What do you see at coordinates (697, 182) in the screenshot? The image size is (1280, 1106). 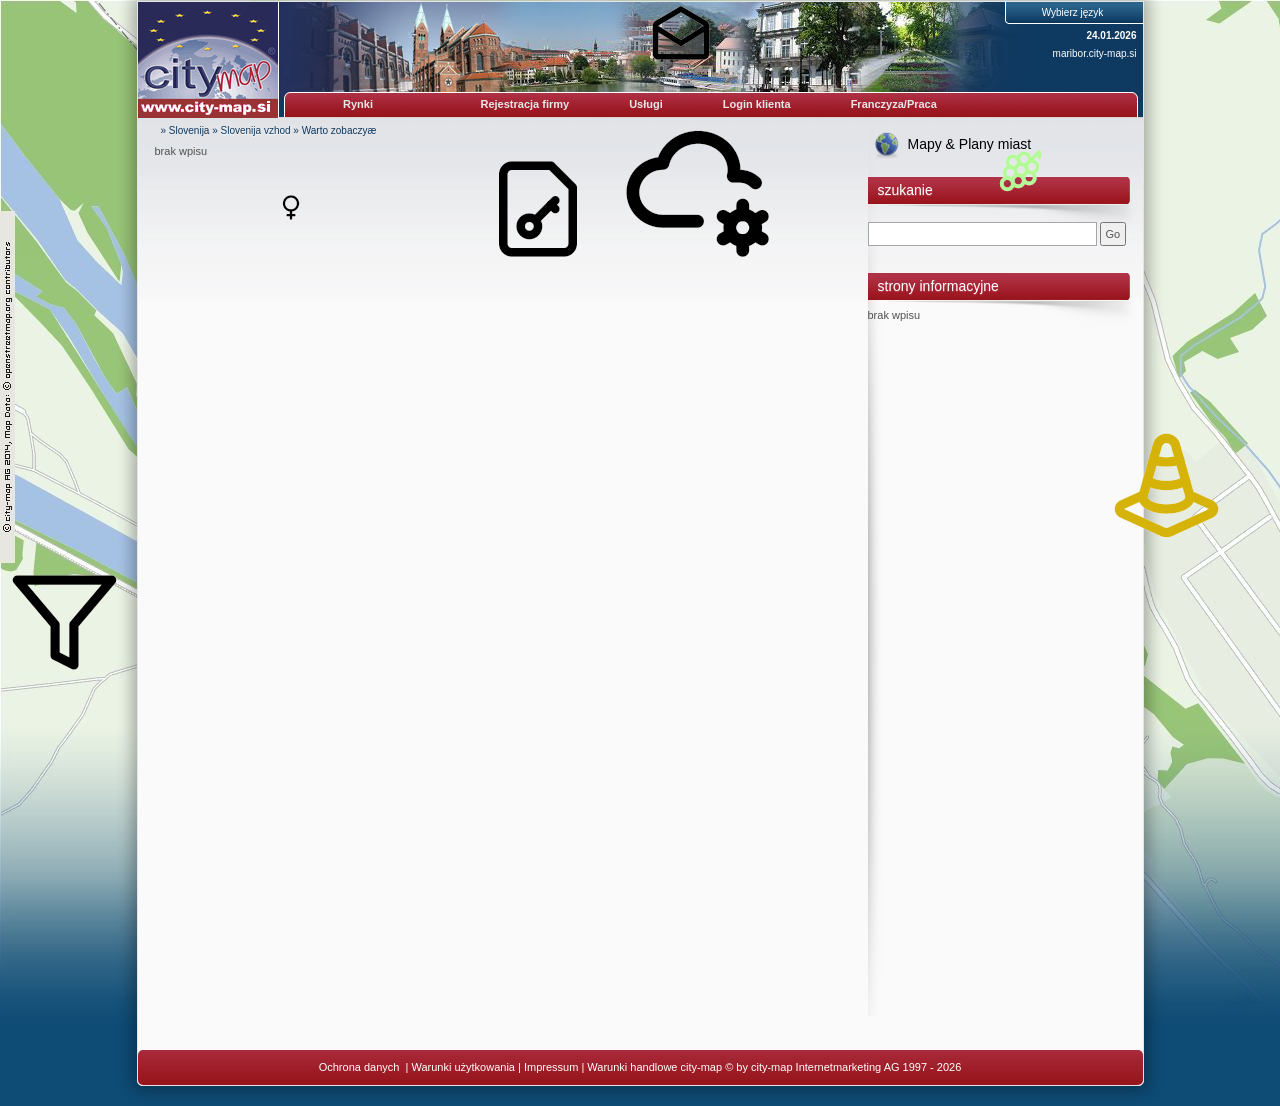 I see `access cloud service settings` at bounding box center [697, 182].